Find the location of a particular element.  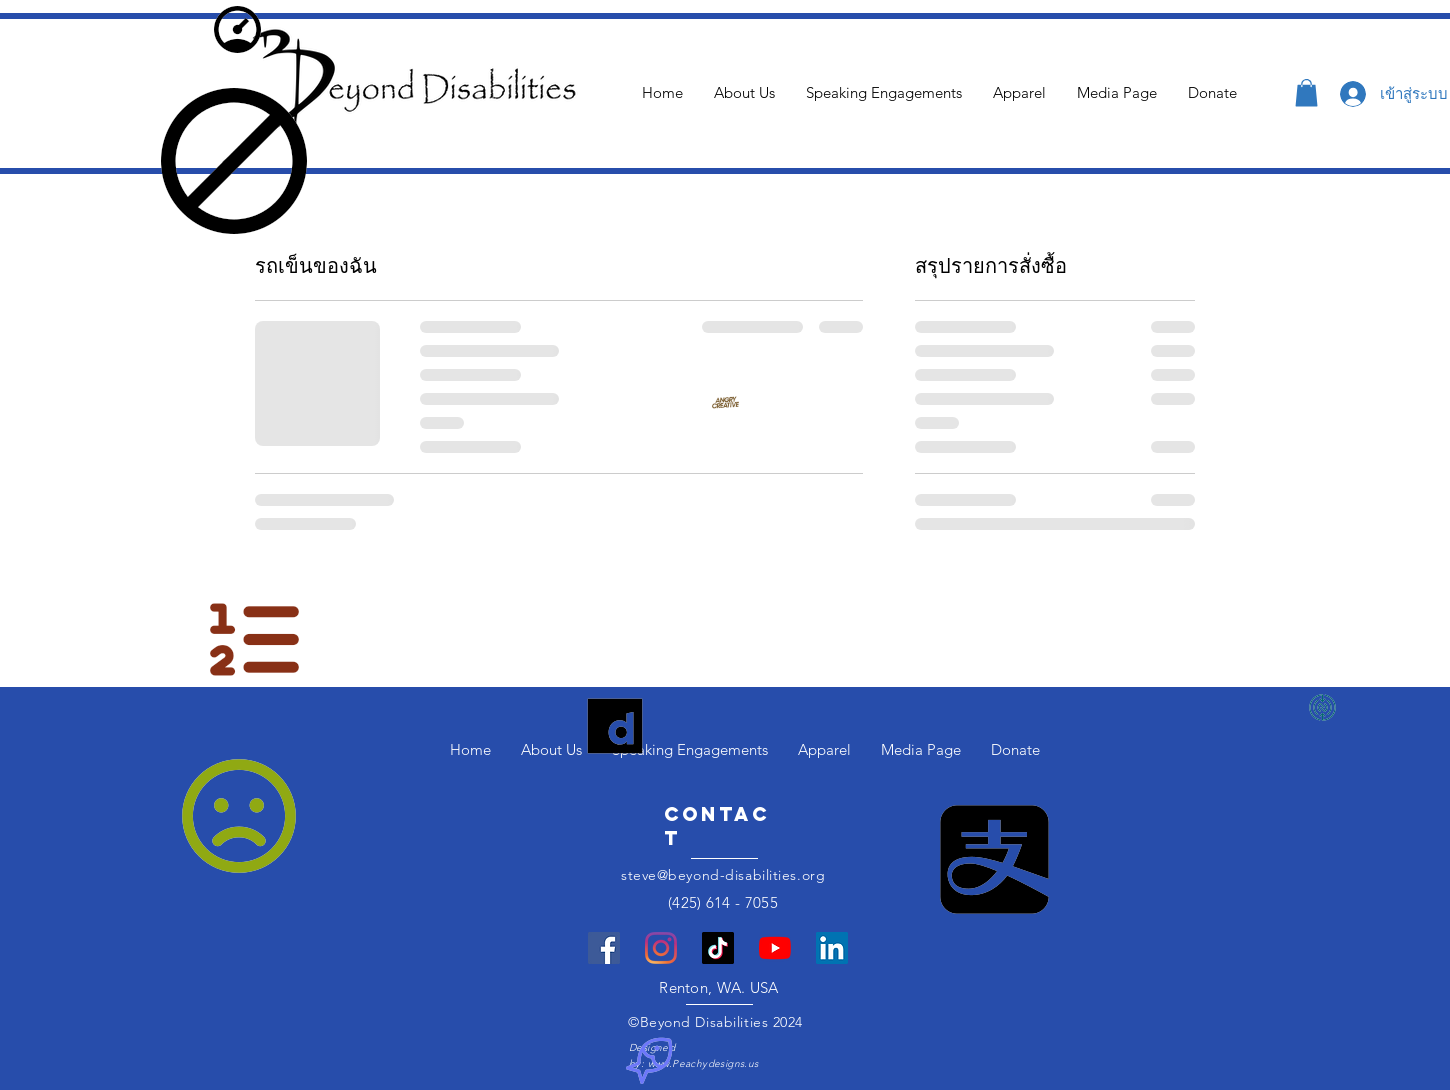

block or ban a user is located at coordinates (234, 161).